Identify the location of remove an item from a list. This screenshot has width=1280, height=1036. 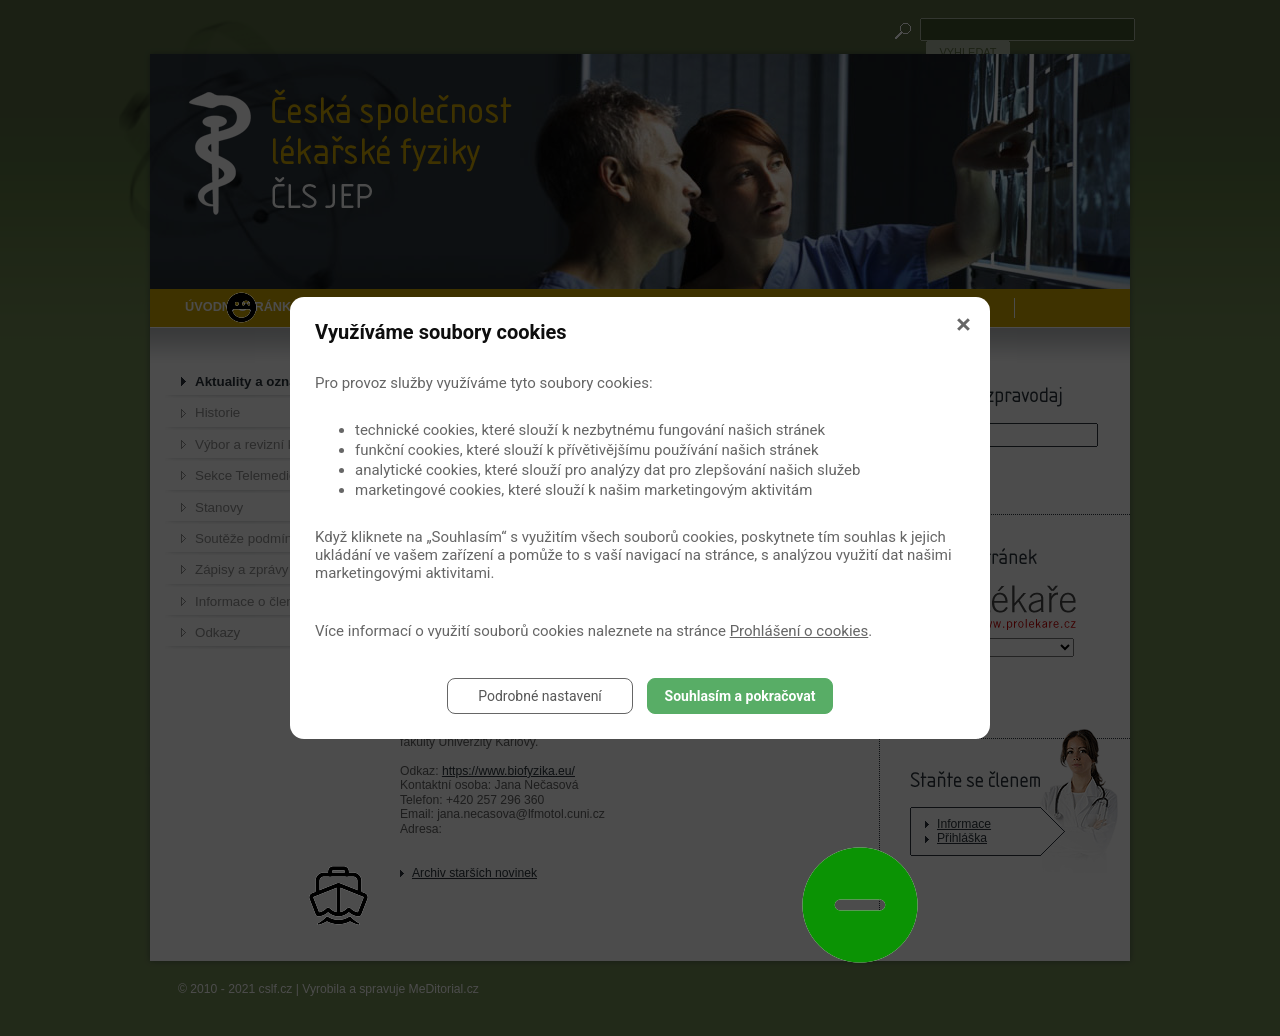
(860, 905).